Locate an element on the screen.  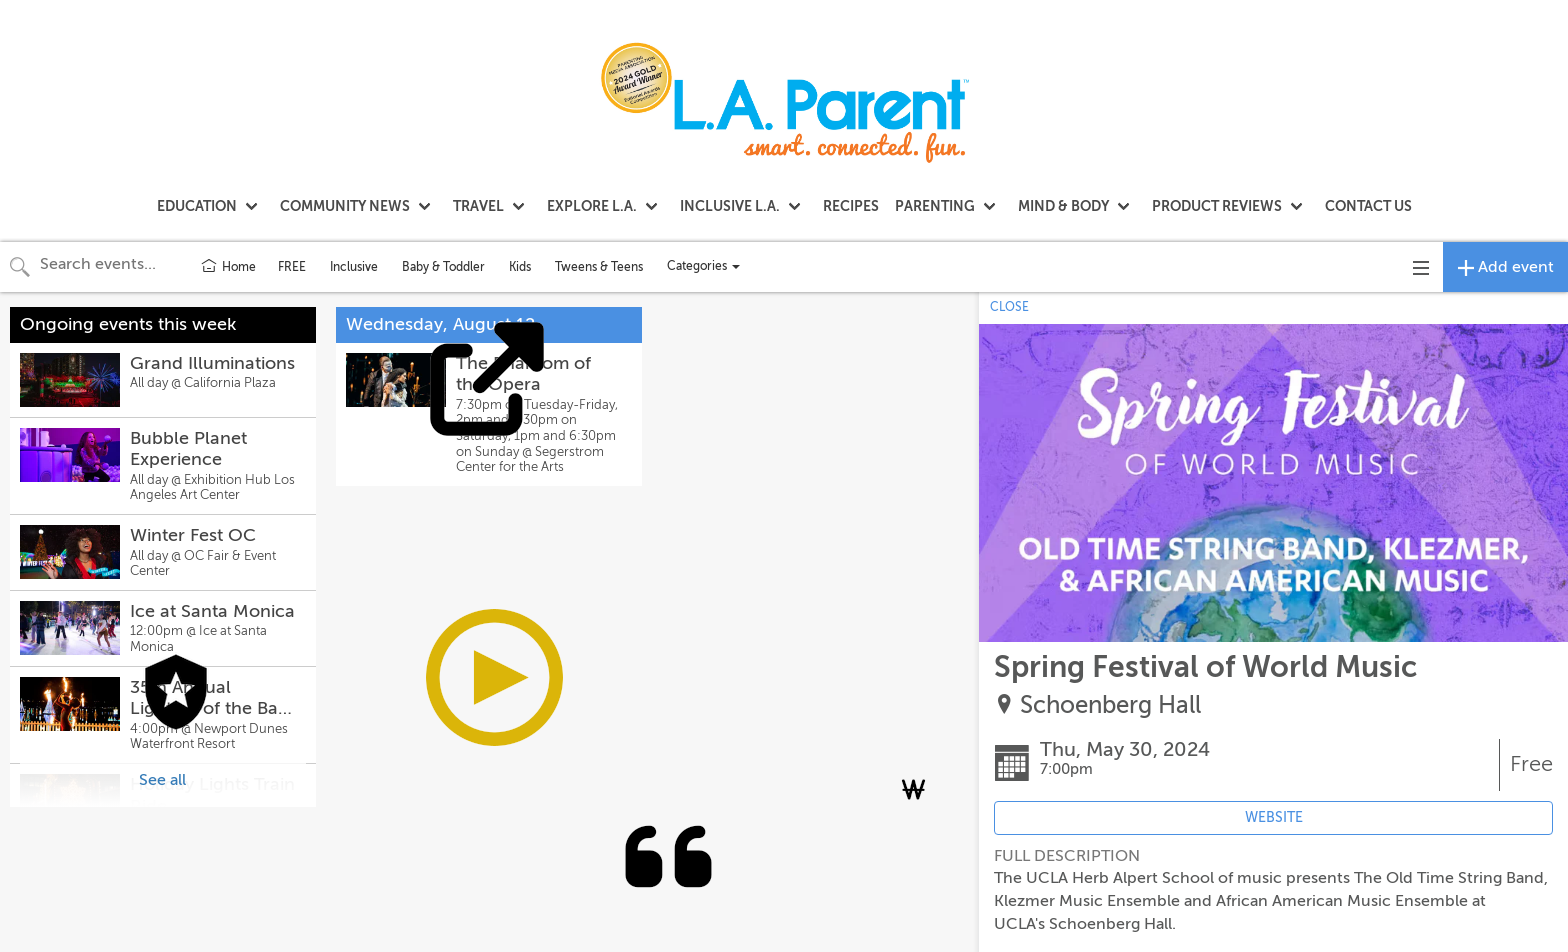
contact local police or emergency services is located at coordinates (176, 692).